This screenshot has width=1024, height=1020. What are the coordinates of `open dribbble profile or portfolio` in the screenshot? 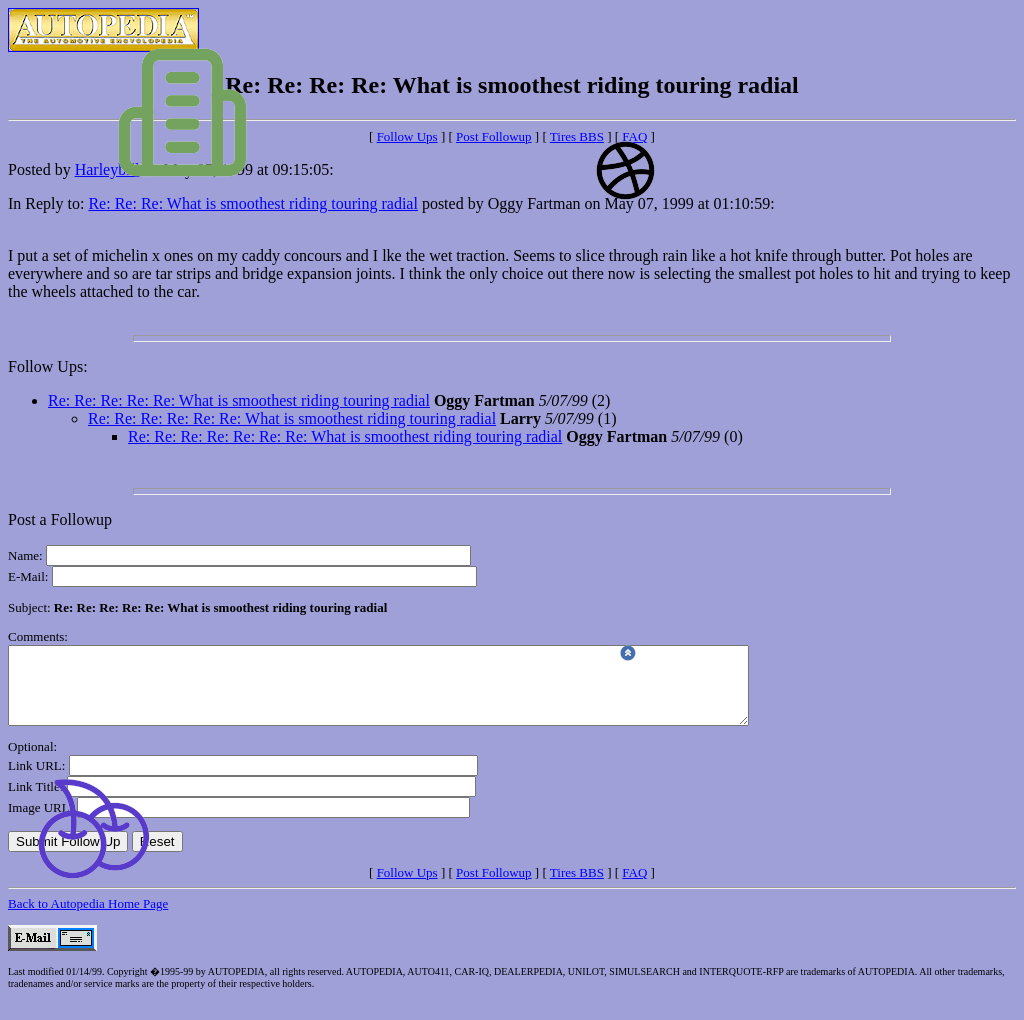 It's located at (625, 170).